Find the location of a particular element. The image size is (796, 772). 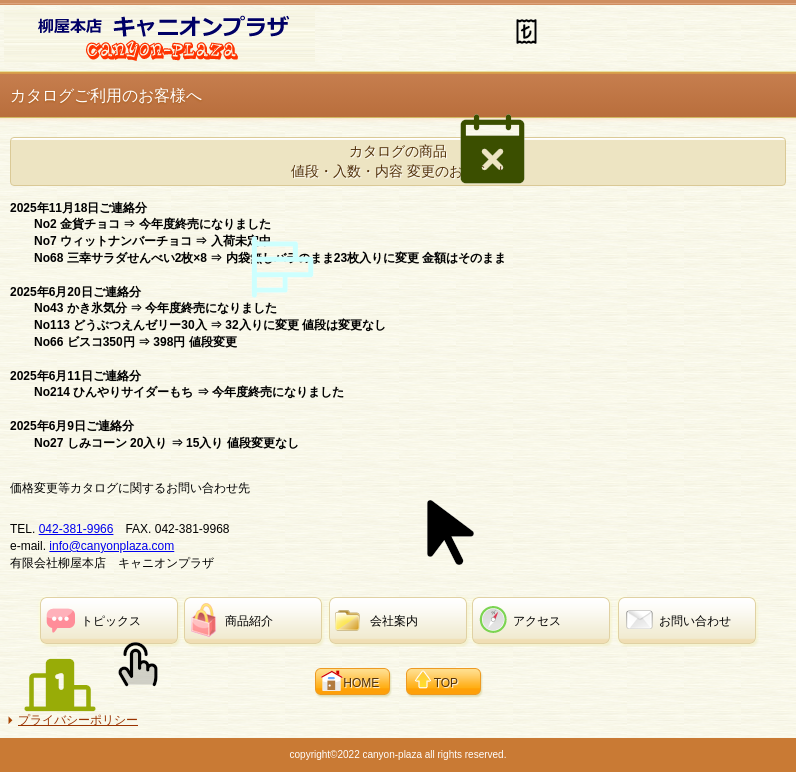

view receipt or transaction in turkish lira is located at coordinates (526, 31).